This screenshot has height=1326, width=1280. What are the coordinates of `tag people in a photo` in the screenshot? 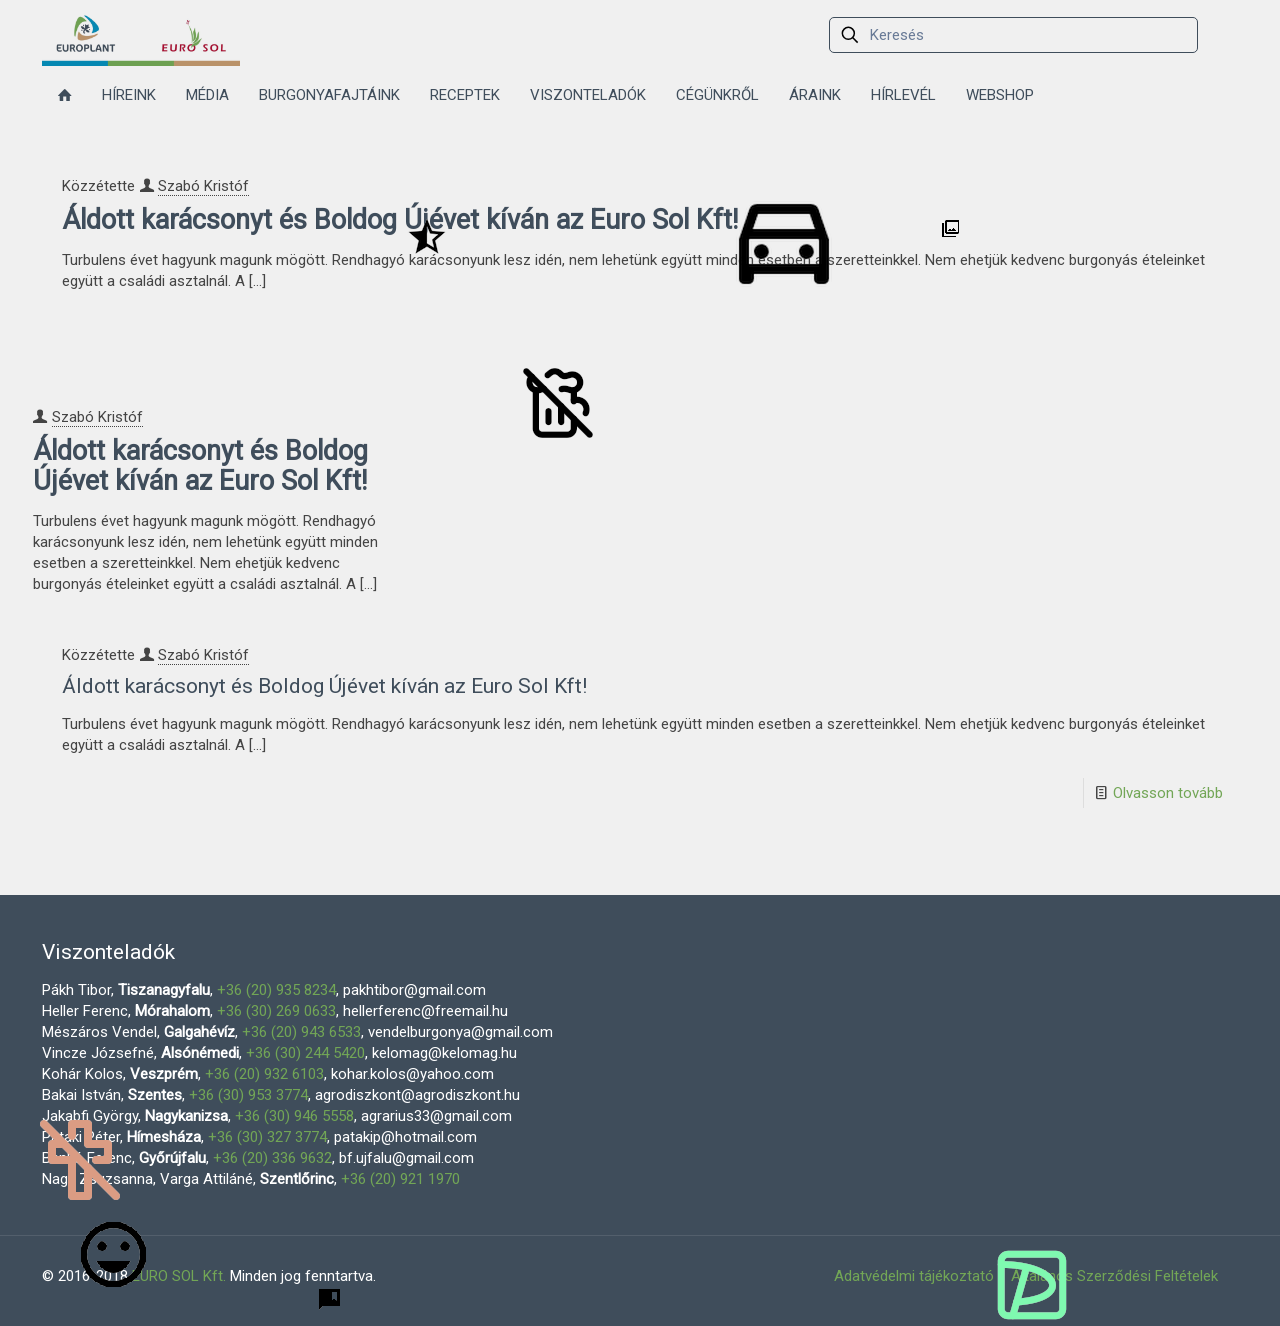 It's located at (113, 1254).